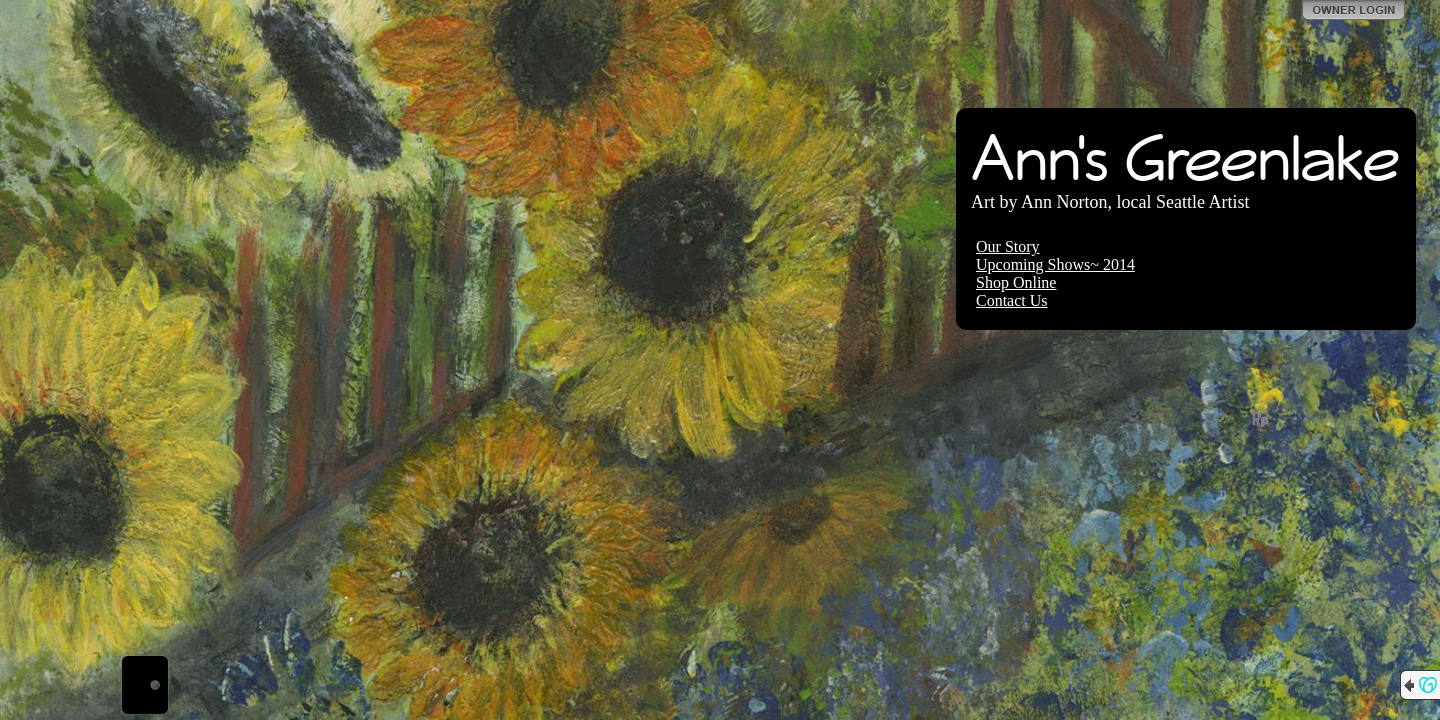  What do you see at coordinates (1260, 418) in the screenshot?
I see `indicates indonesian rupiah currency` at bounding box center [1260, 418].